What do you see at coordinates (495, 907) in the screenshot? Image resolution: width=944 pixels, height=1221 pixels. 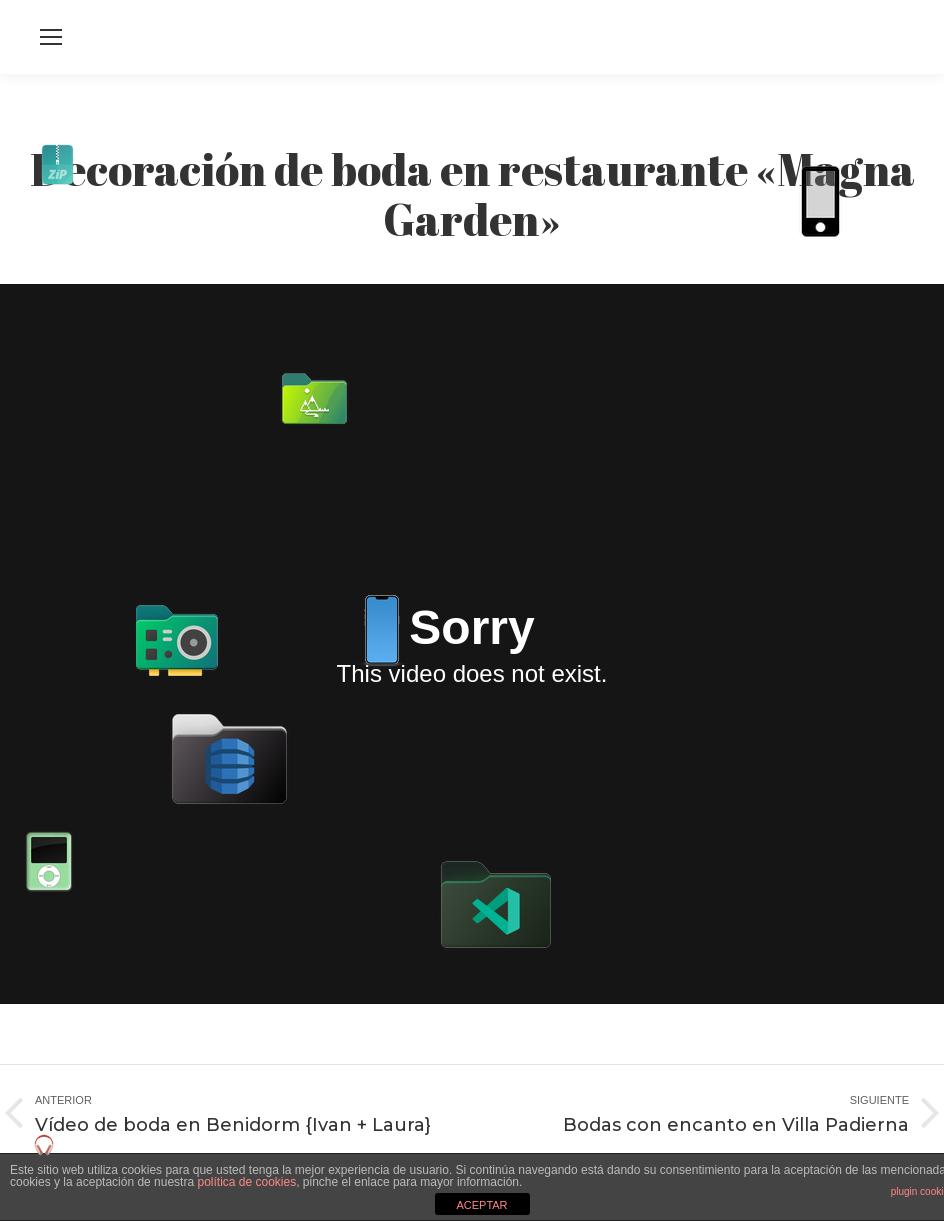 I see `folder containing VS Code Insider projects` at bounding box center [495, 907].